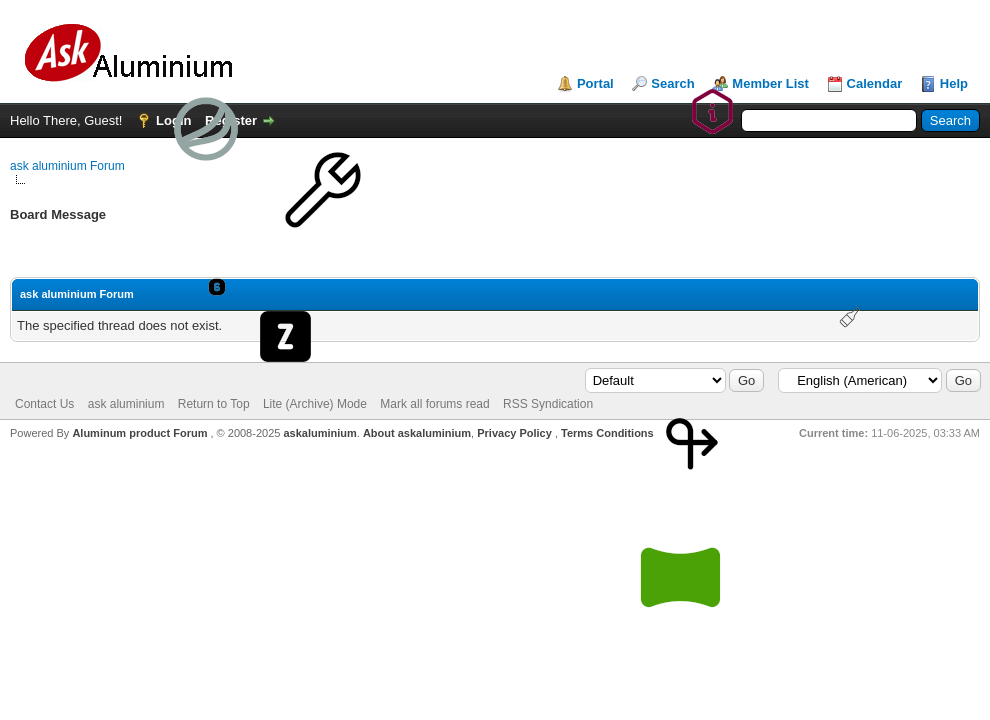 Image resolution: width=990 pixels, height=720 pixels. I want to click on represents the letter Z in a keyboard or text input, so click(285, 336).